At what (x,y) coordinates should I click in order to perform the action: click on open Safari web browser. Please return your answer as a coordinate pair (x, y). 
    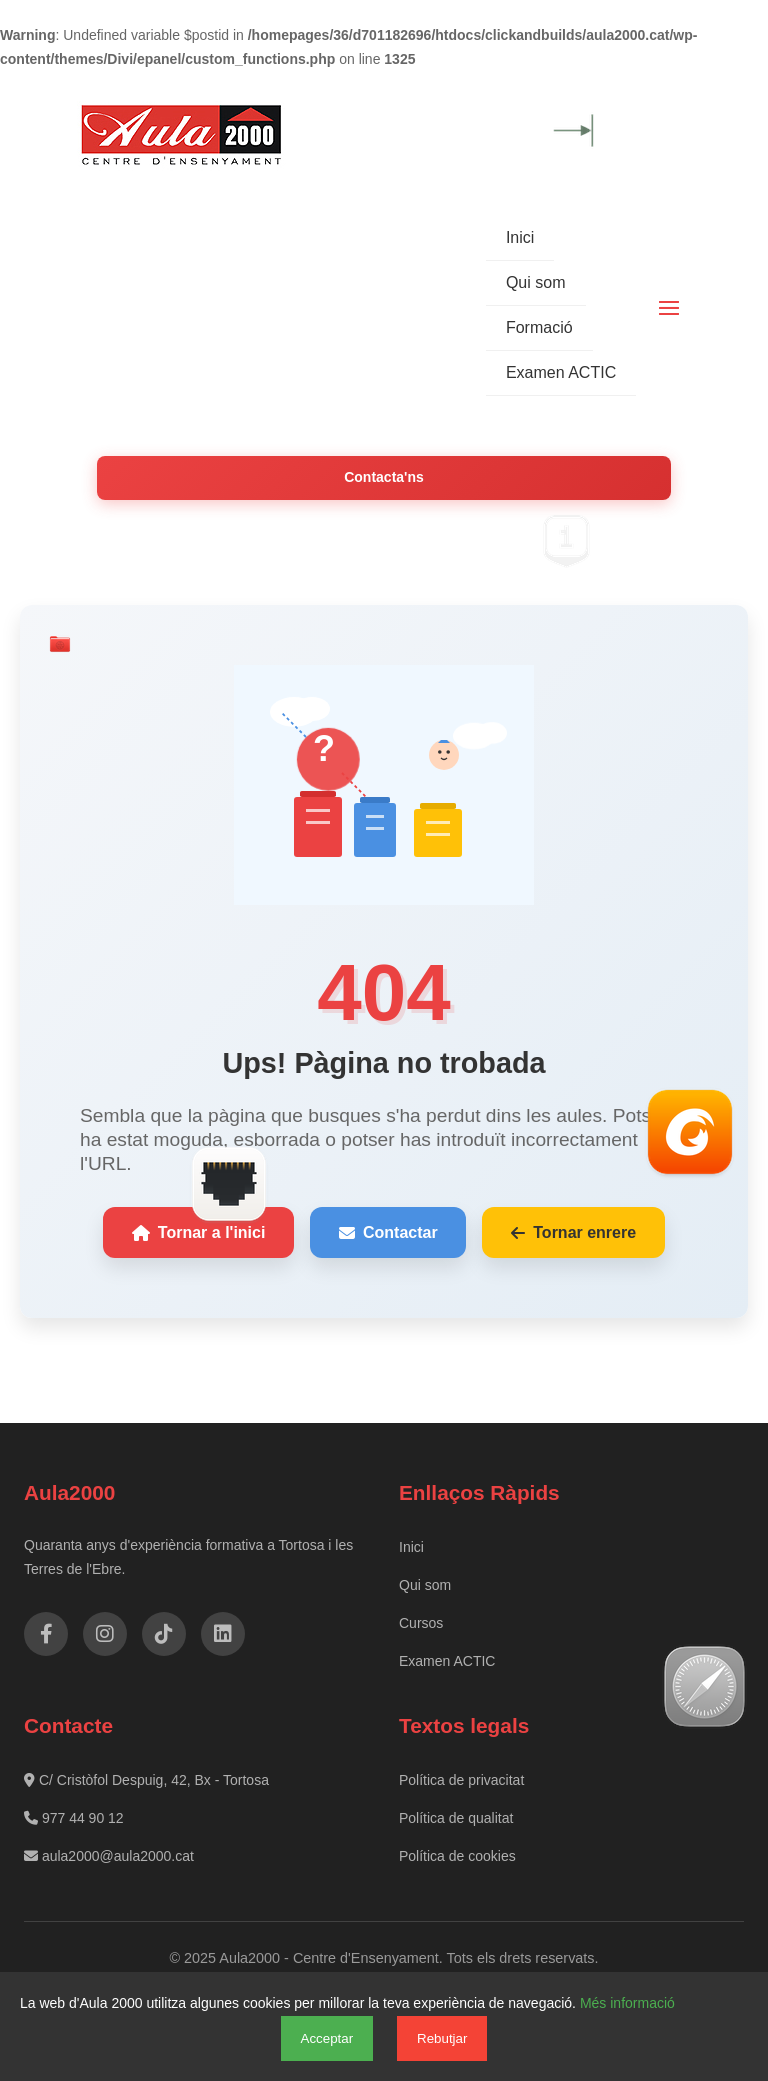
    Looking at the image, I should click on (704, 1686).